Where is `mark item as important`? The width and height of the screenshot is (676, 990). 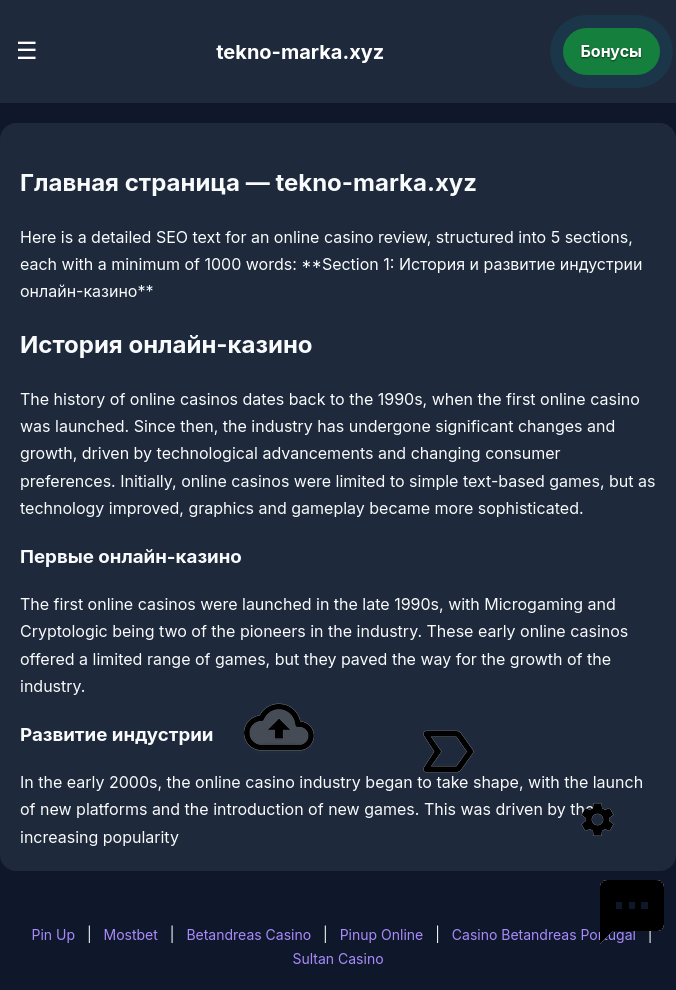 mark item as important is located at coordinates (447, 751).